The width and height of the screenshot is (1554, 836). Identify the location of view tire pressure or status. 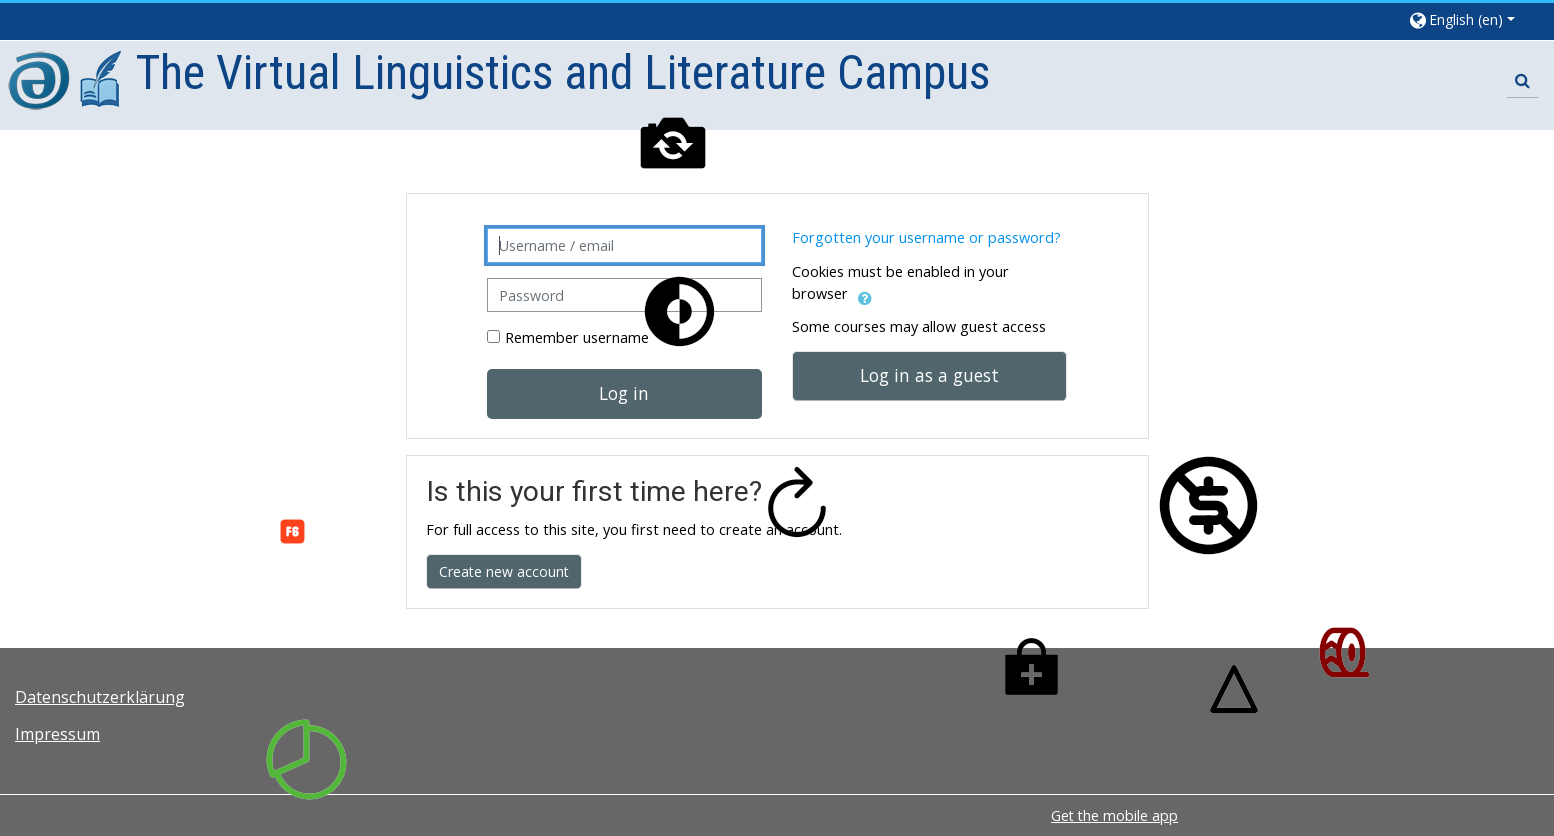
(1342, 652).